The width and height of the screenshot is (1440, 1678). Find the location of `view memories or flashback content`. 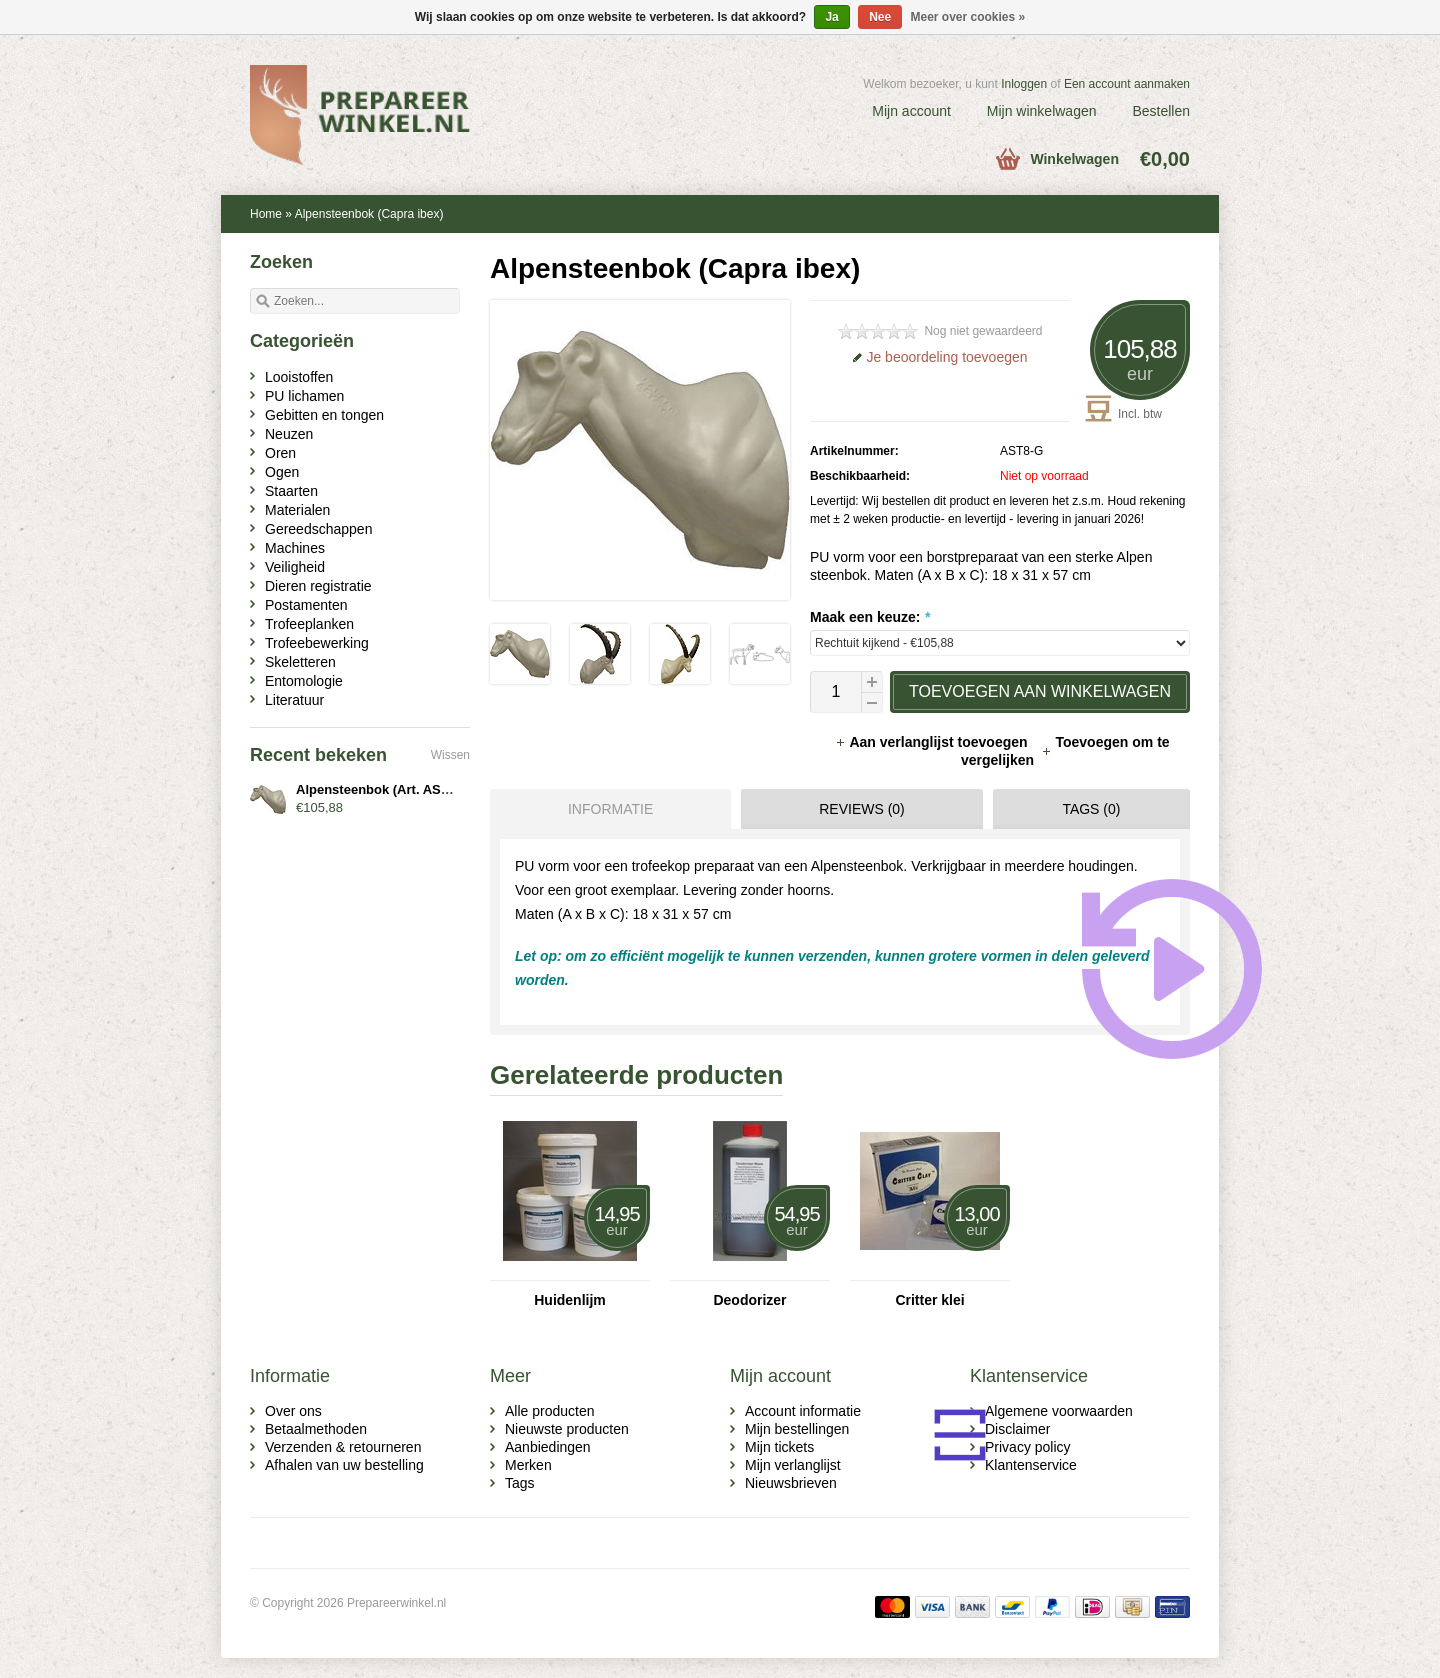

view memories or flashback content is located at coordinates (1172, 969).